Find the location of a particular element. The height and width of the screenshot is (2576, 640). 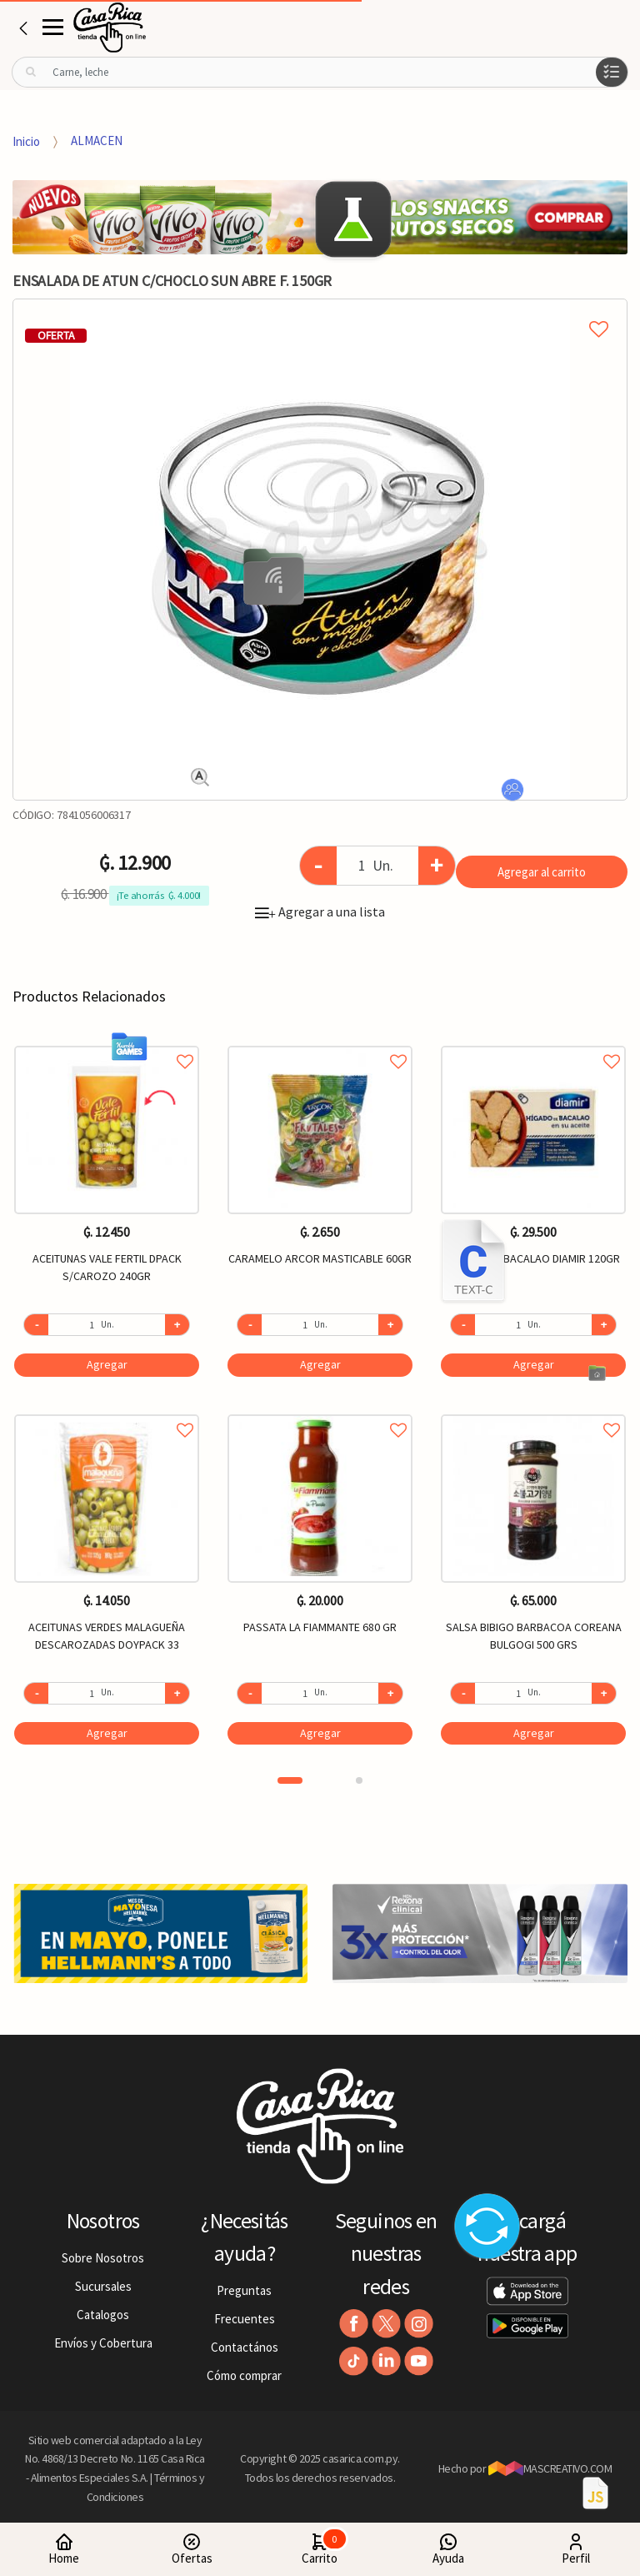

open science or chemistry application is located at coordinates (353, 219).